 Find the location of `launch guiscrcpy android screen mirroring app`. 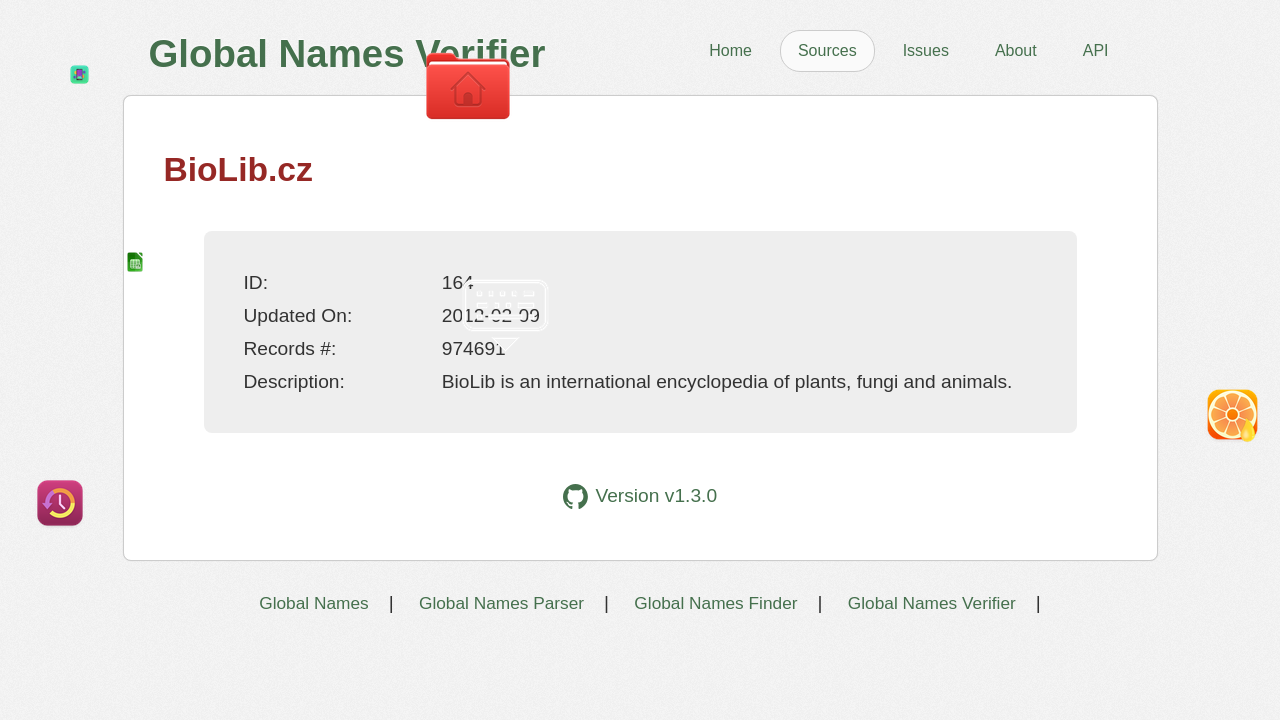

launch guiscrcpy android screen mirroring app is located at coordinates (79, 74).